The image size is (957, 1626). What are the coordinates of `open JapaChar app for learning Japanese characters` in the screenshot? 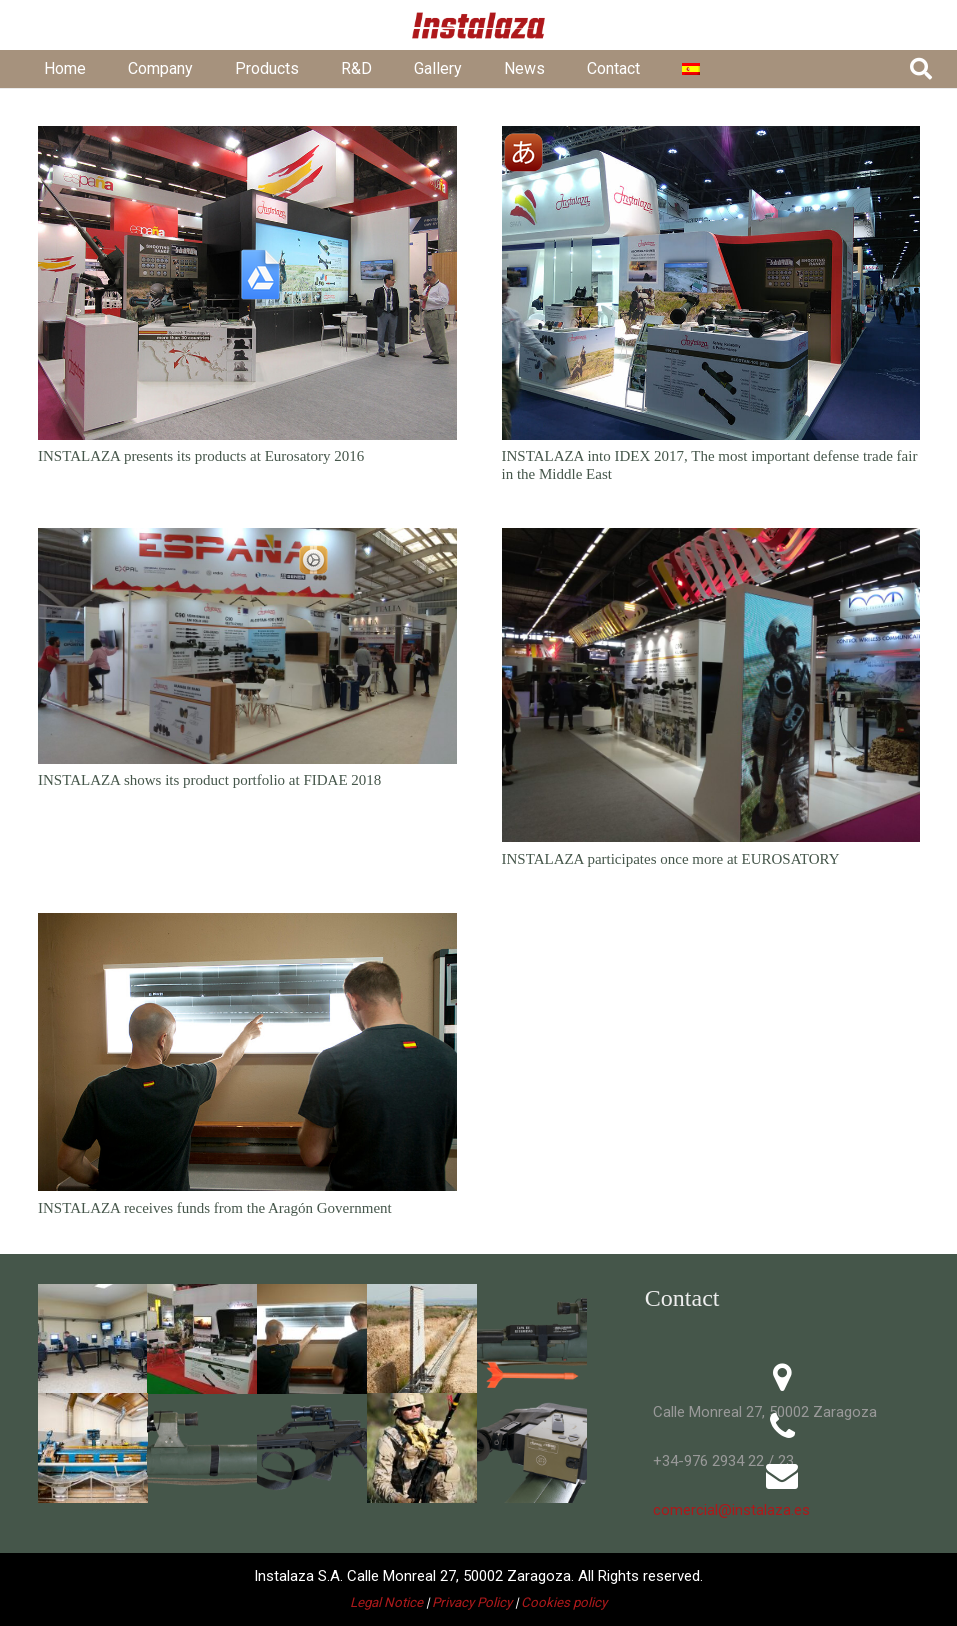 It's located at (523, 152).